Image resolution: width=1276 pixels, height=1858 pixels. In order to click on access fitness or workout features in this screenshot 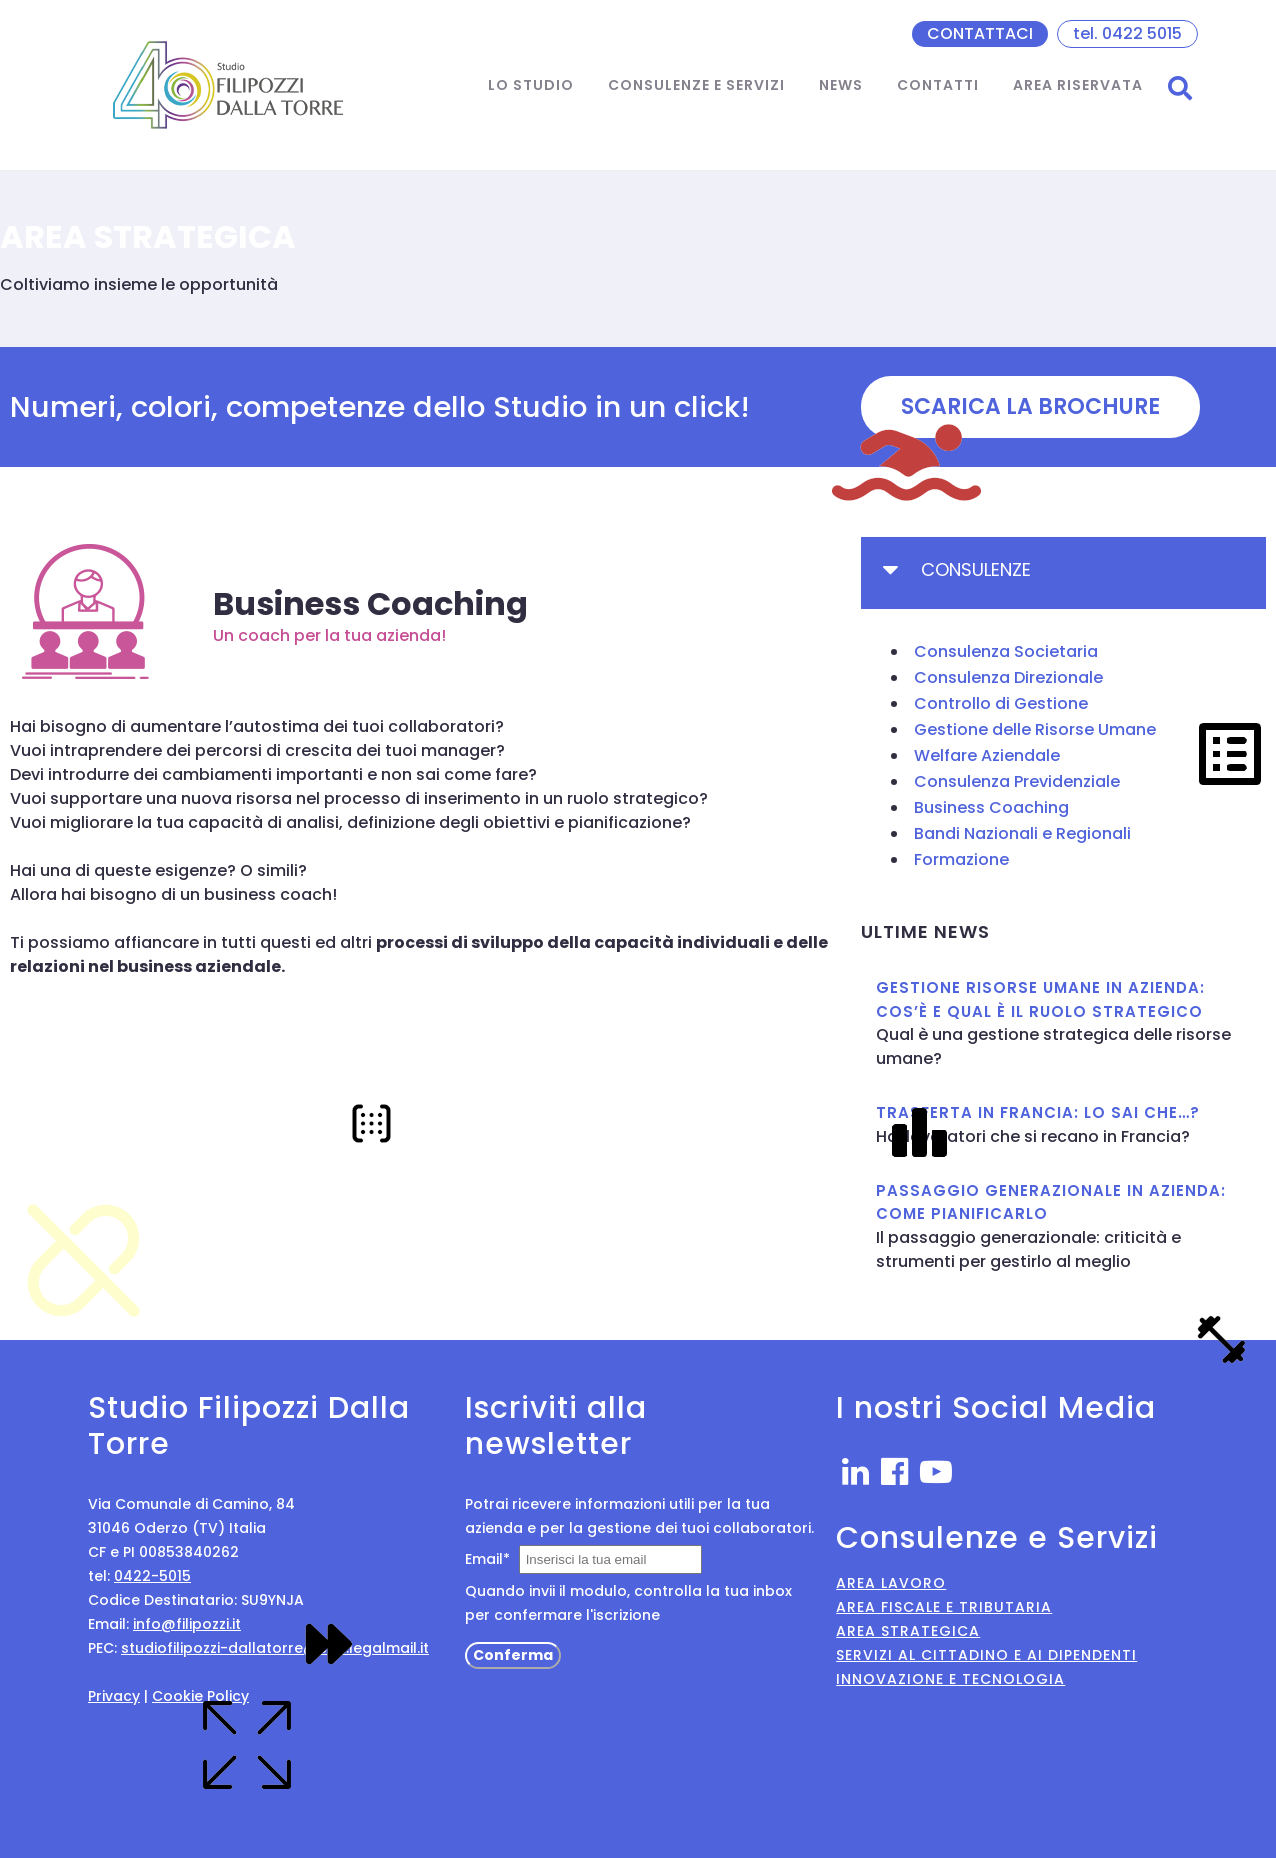, I will do `click(1221, 1339)`.